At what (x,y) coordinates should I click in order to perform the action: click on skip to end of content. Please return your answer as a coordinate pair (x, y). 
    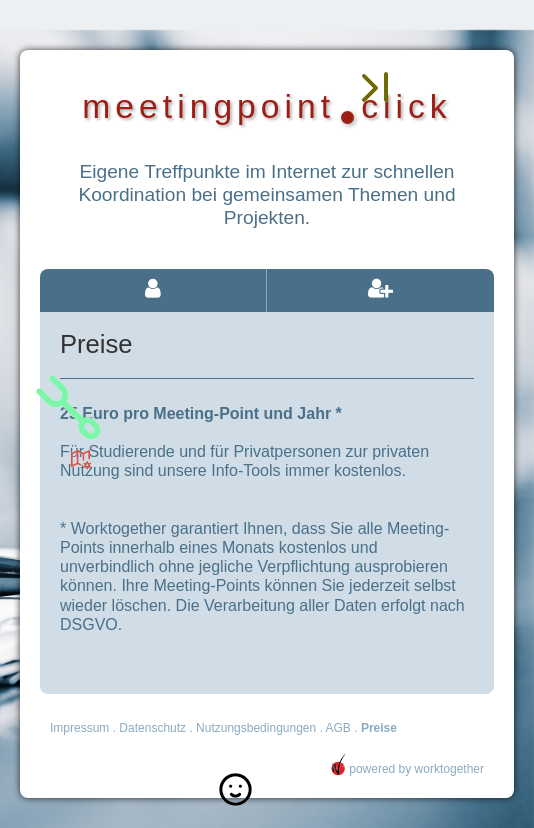
    Looking at the image, I should click on (376, 88).